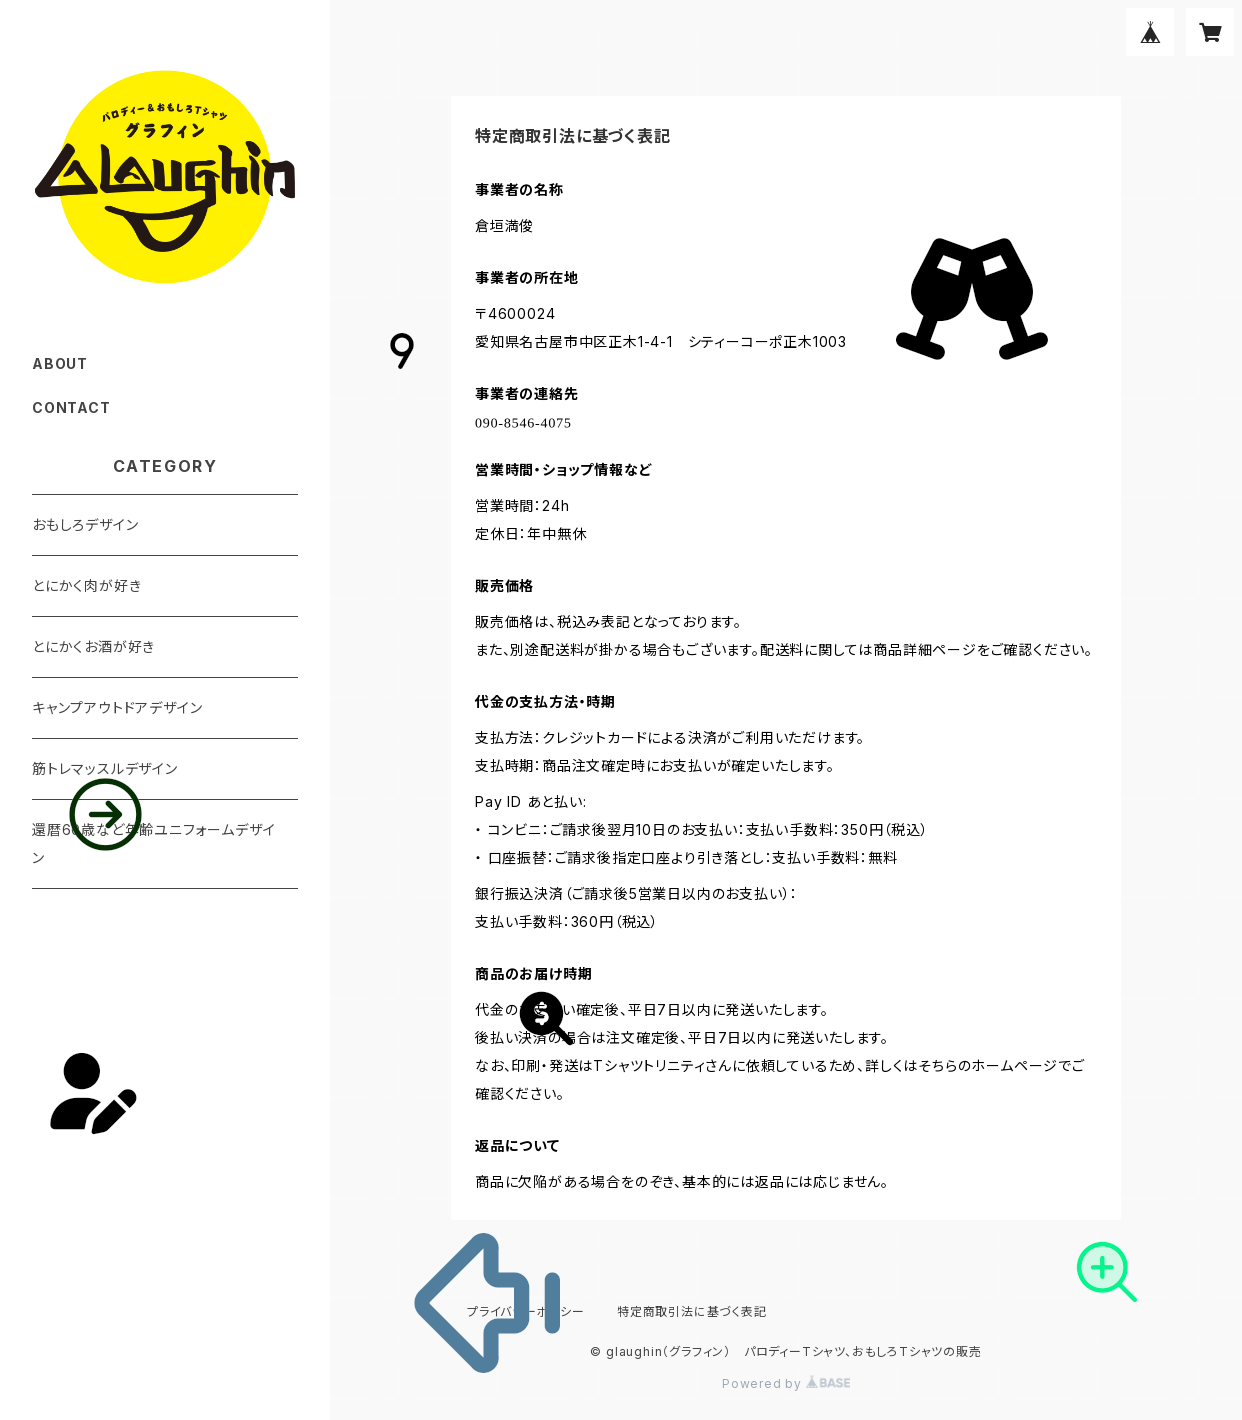 Image resolution: width=1242 pixels, height=1420 pixels. I want to click on indicates the number nine in a list or sequence, so click(402, 351).